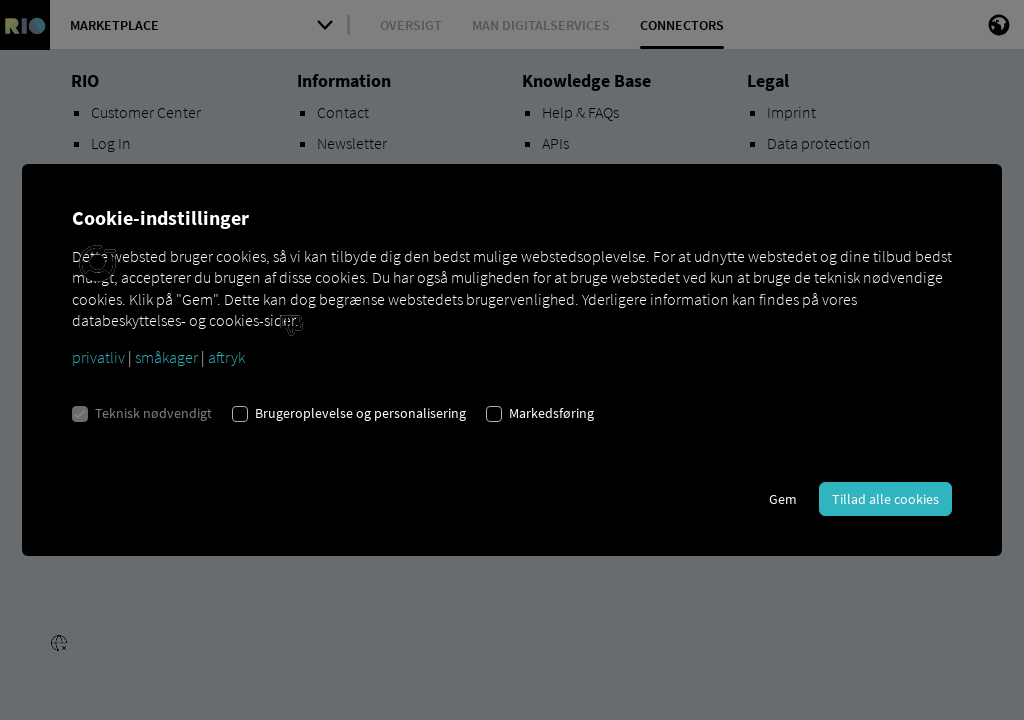 The image size is (1024, 720). Describe the element at coordinates (291, 324) in the screenshot. I see `dislike or downvote content` at that location.